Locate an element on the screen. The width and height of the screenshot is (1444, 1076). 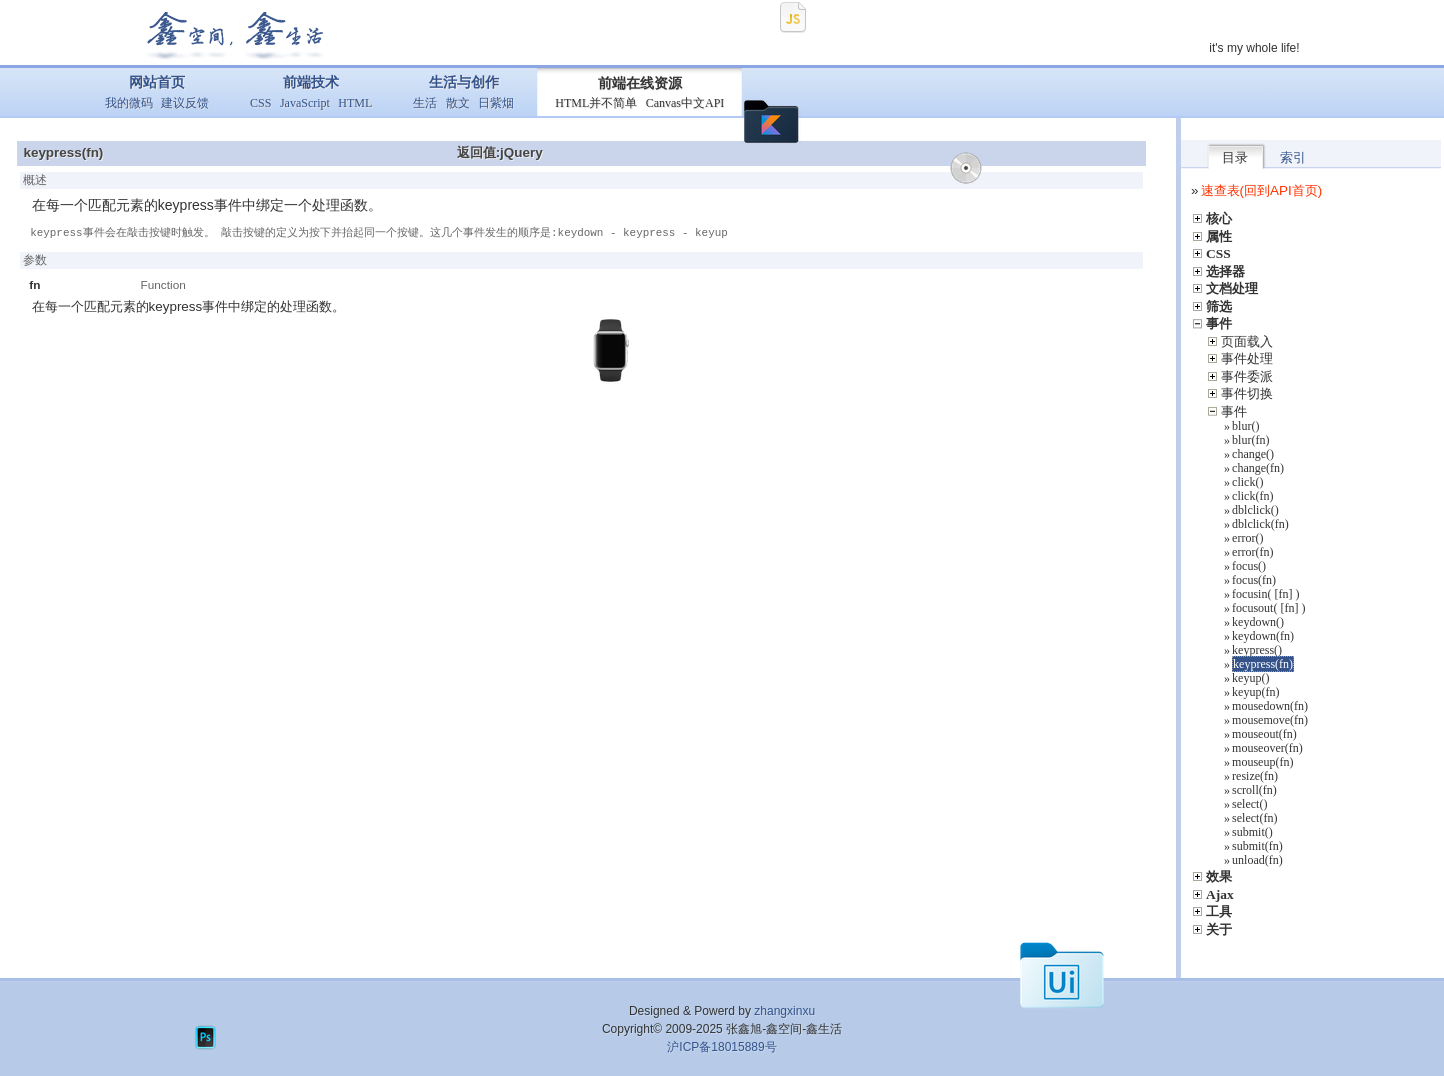
adobe photoshop file type indicator is located at coordinates (205, 1037).